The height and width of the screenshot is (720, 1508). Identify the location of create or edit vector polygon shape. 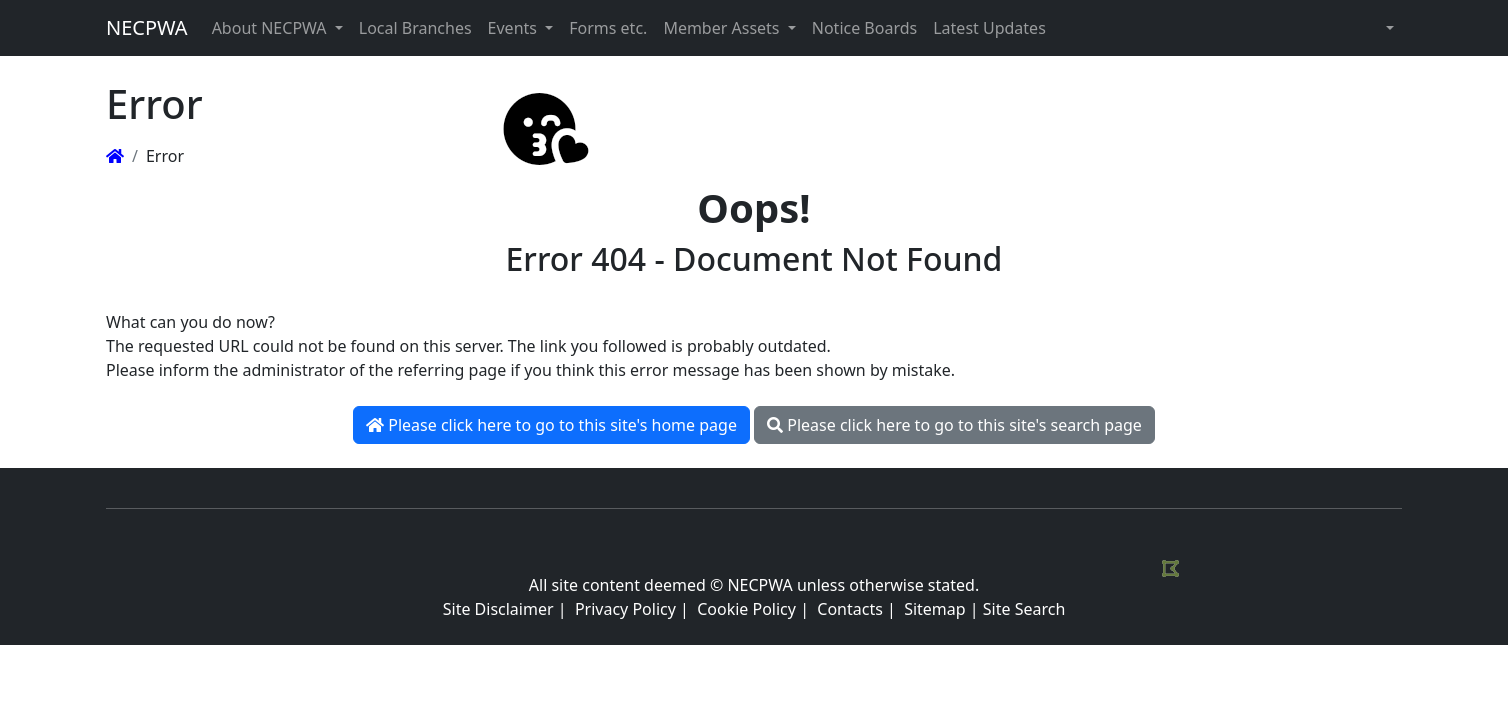
(1170, 568).